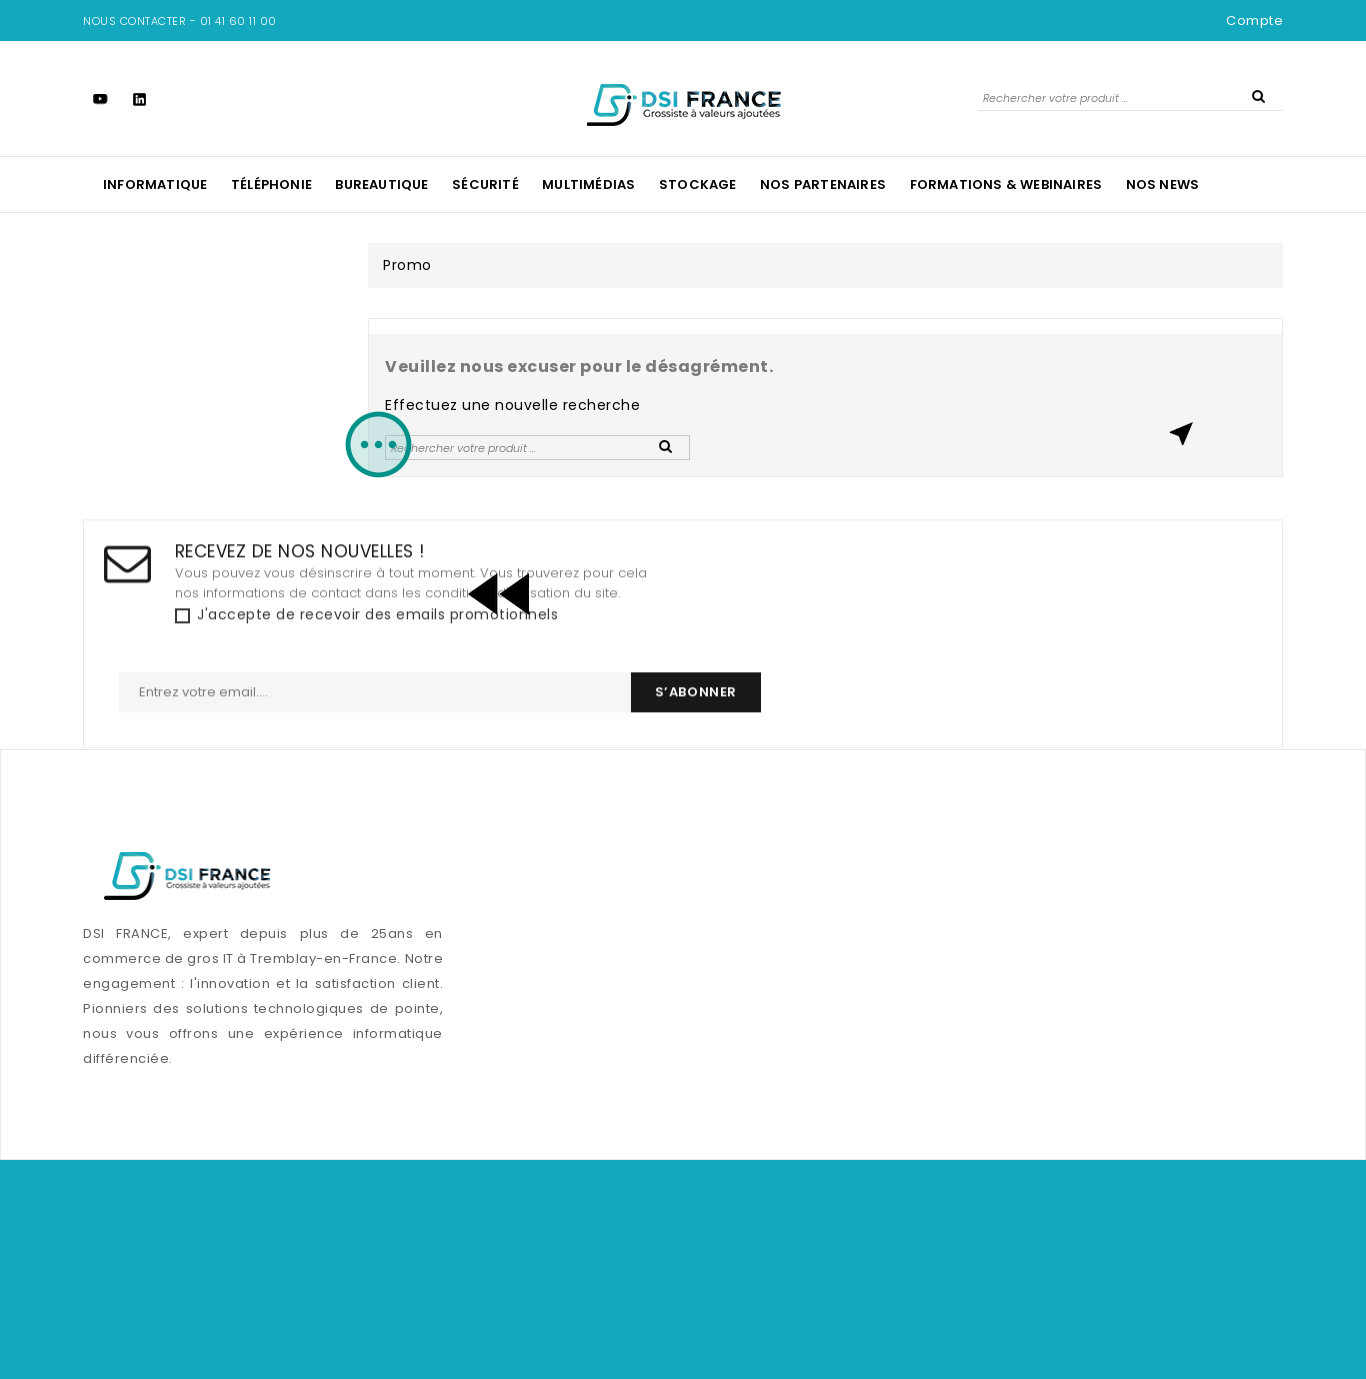 Image resolution: width=1366 pixels, height=1379 pixels. Describe the element at coordinates (501, 594) in the screenshot. I see `rewind media playback` at that location.